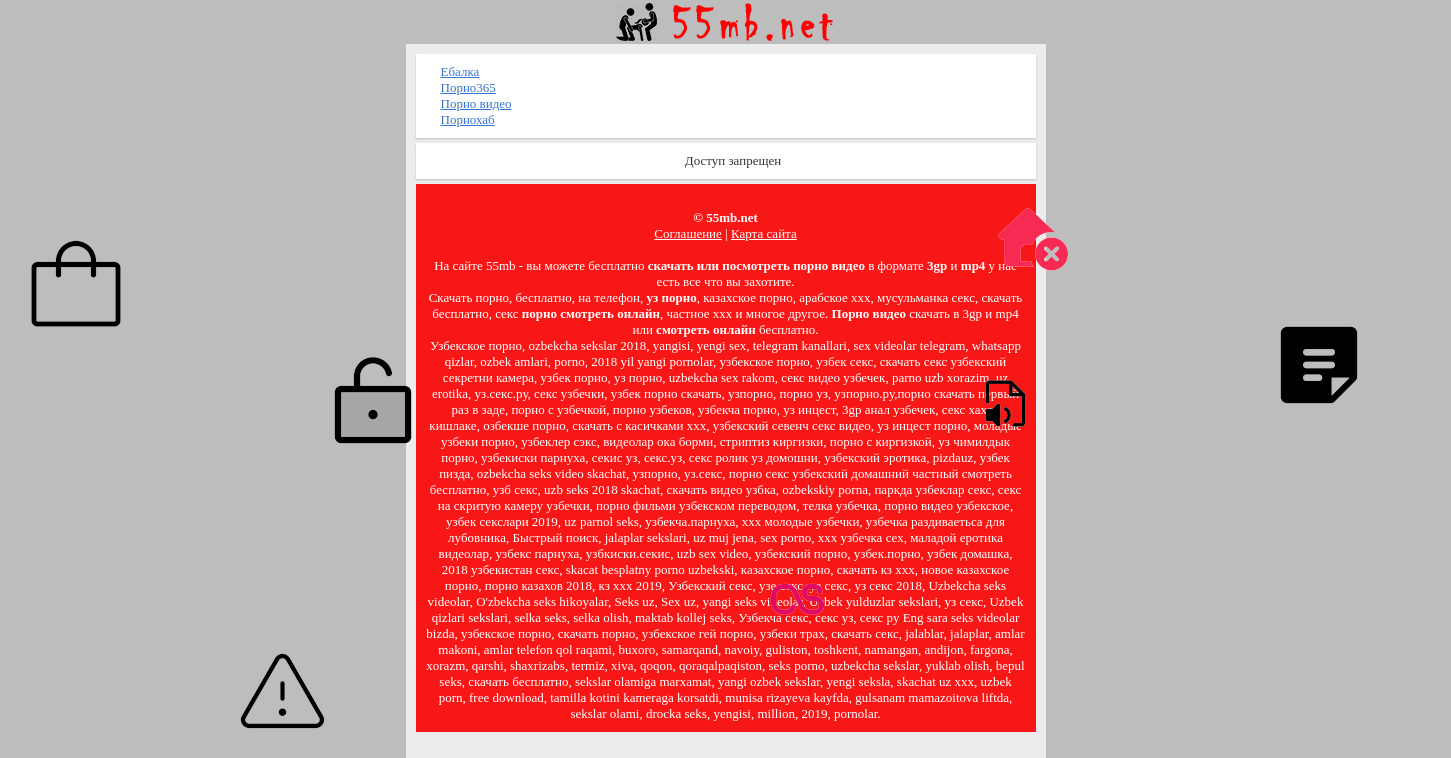 This screenshot has width=1451, height=758. Describe the element at coordinates (282, 692) in the screenshot. I see `indicates a warning or caution state` at that location.